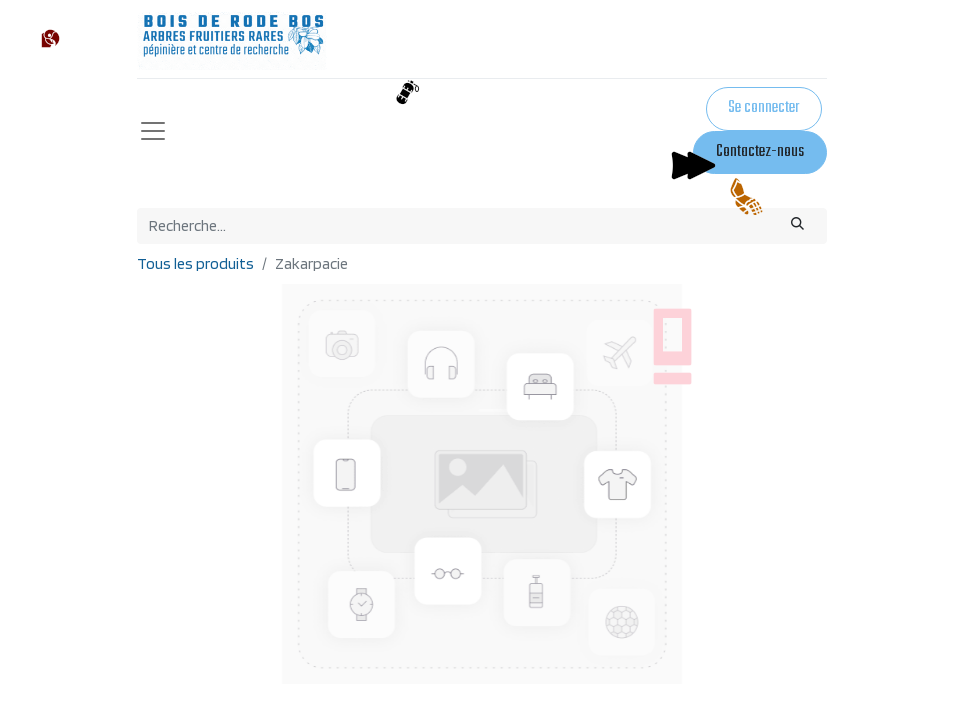 Image resolution: width=963 pixels, height=720 pixels. I want to click on select parrot as your avatar or character, so click(50, 38).